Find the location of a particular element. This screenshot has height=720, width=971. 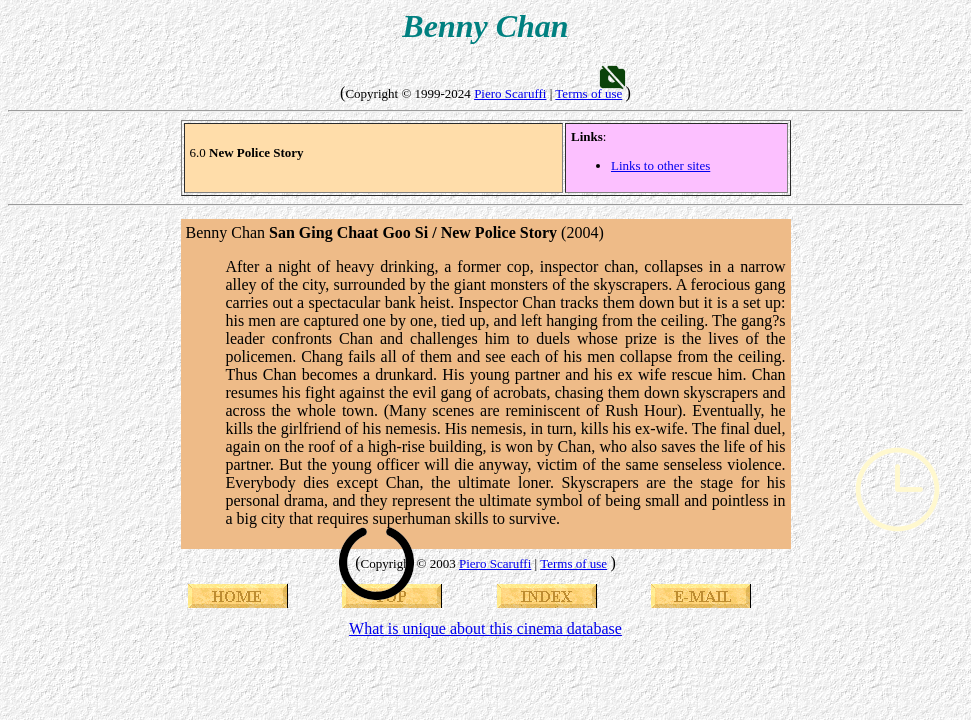

camera is disabled or turned off is located at coordinates (612, 77).